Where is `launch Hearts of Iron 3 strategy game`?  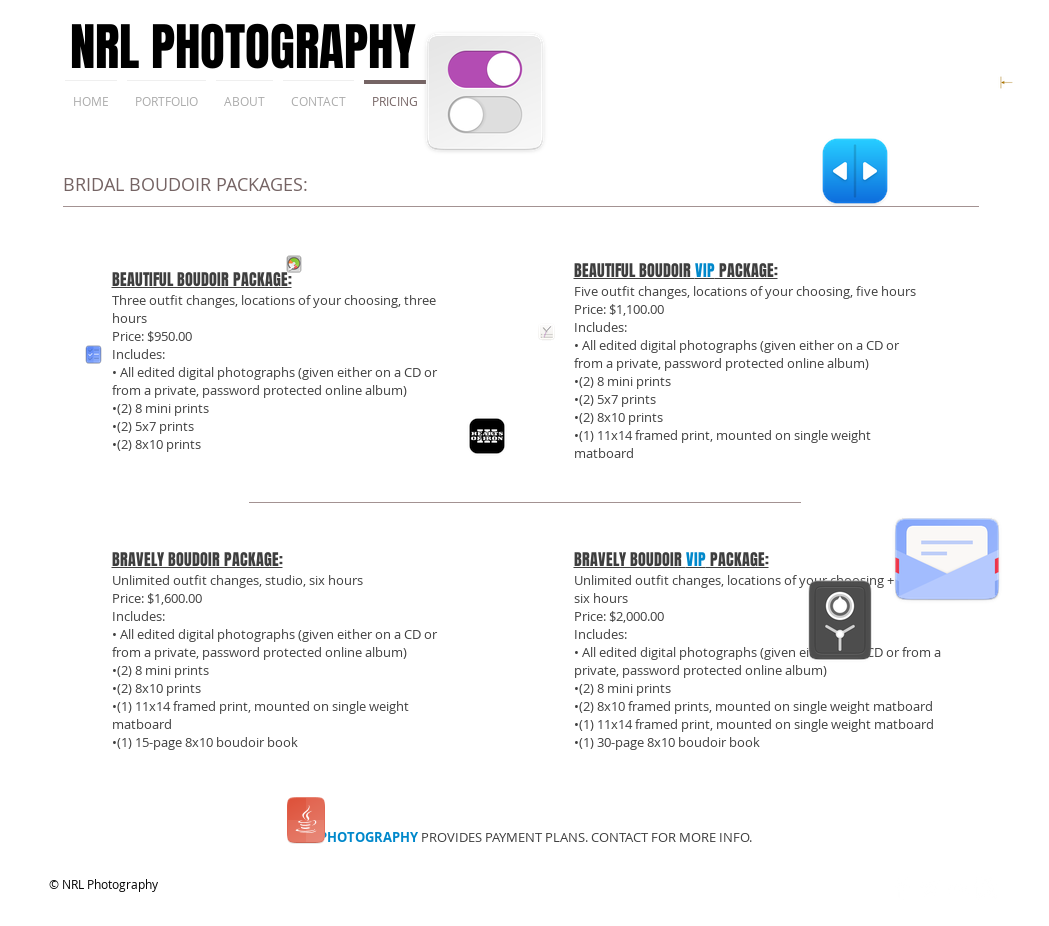 launch Hearts of Iron 3 strategy game is located at coordinates (487, 436).